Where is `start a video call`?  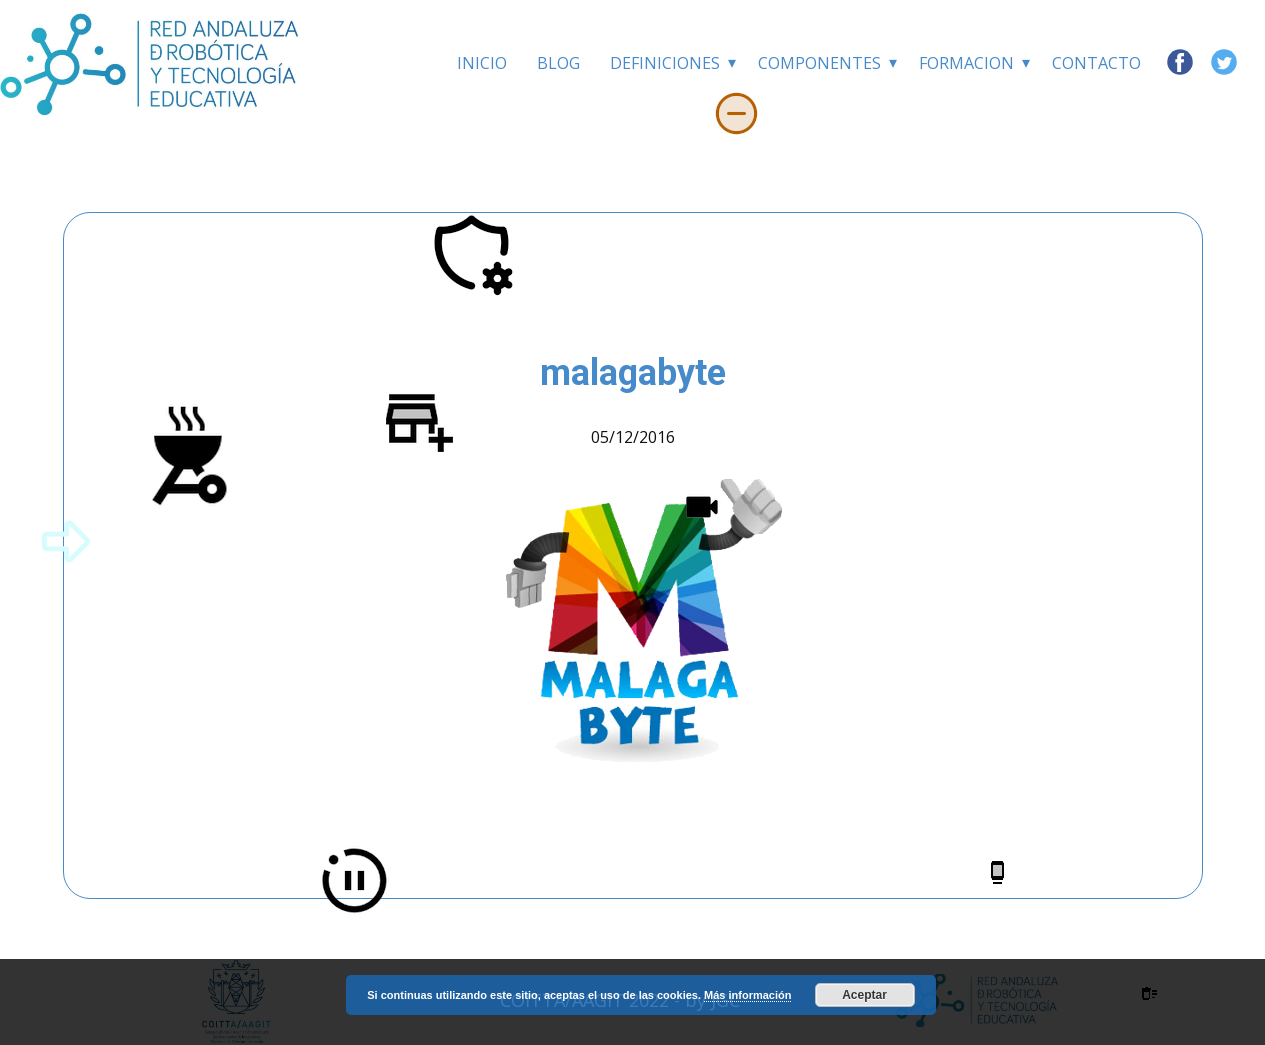
start a video call is located at coordinates (702, 507).